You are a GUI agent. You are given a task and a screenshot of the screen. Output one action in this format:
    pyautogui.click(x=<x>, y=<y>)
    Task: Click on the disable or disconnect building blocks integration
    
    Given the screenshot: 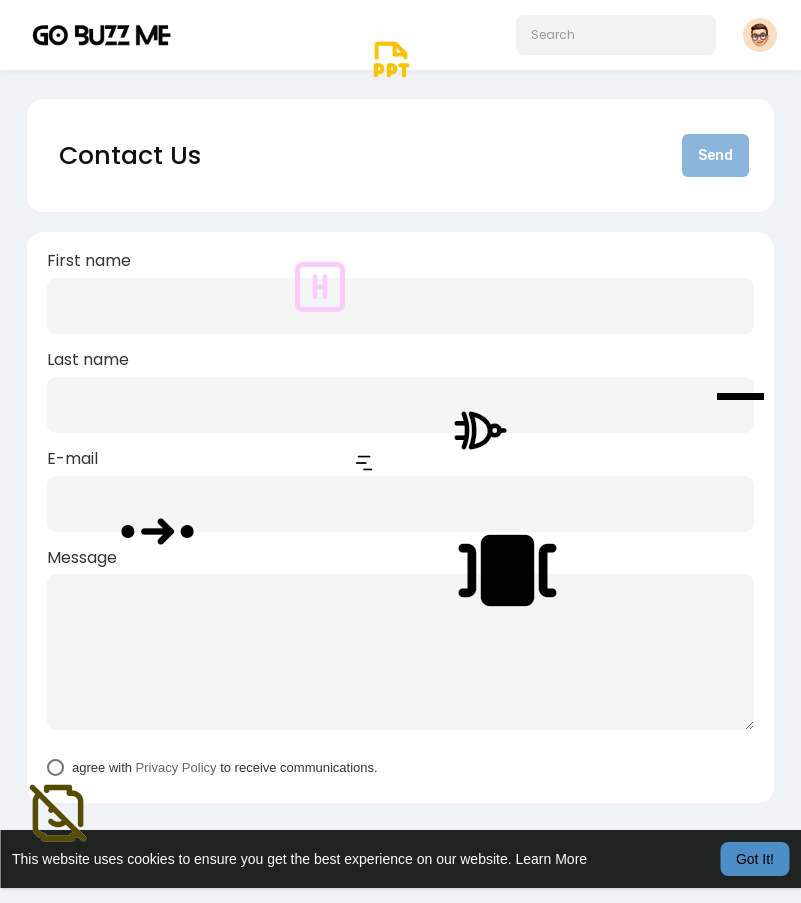 What is the action you would take?
    pyautogui.click(x=58, y=813)
    